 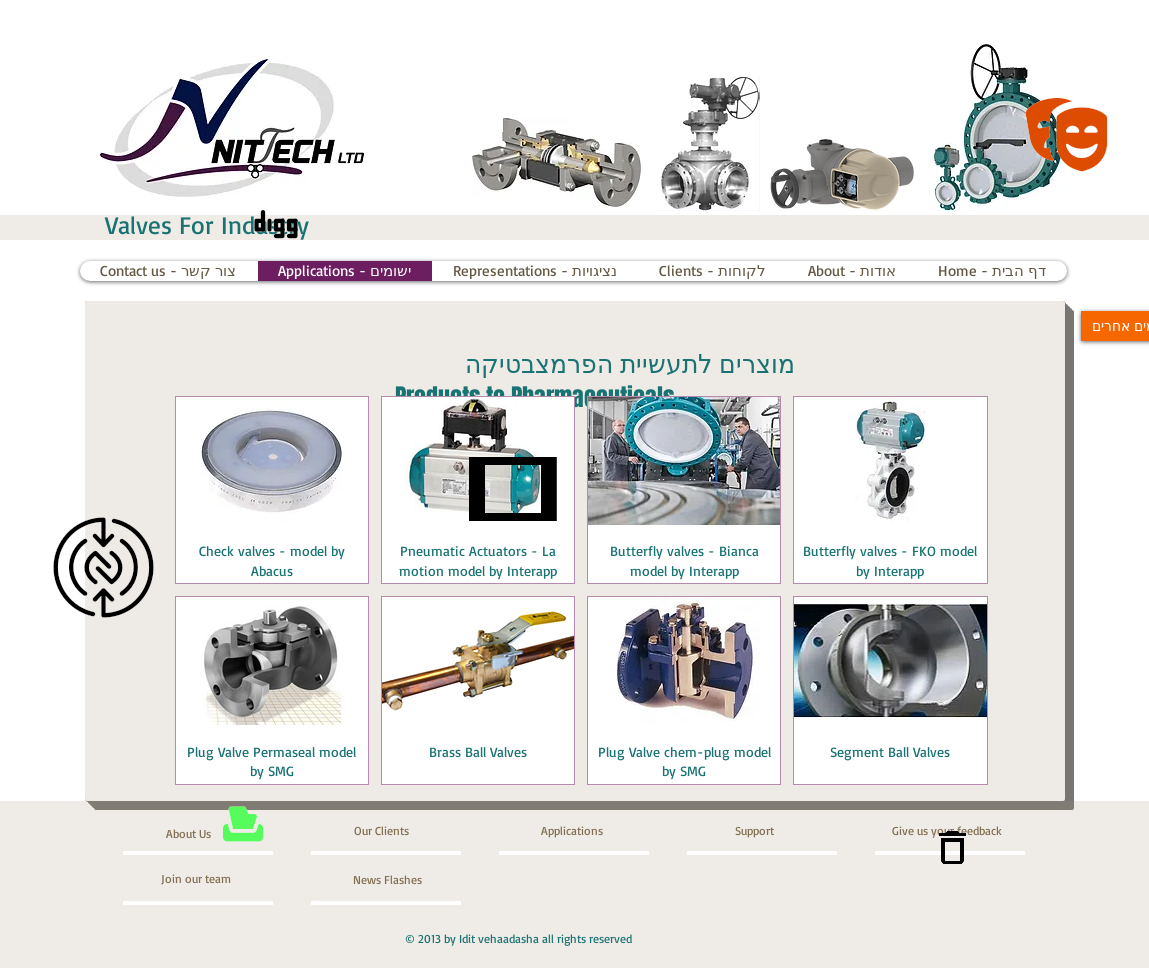 What do you see at coordinates (103, 567) in the screenshot?
I see `indicates nfc directional communication capability` at bounding box center [103, 567].